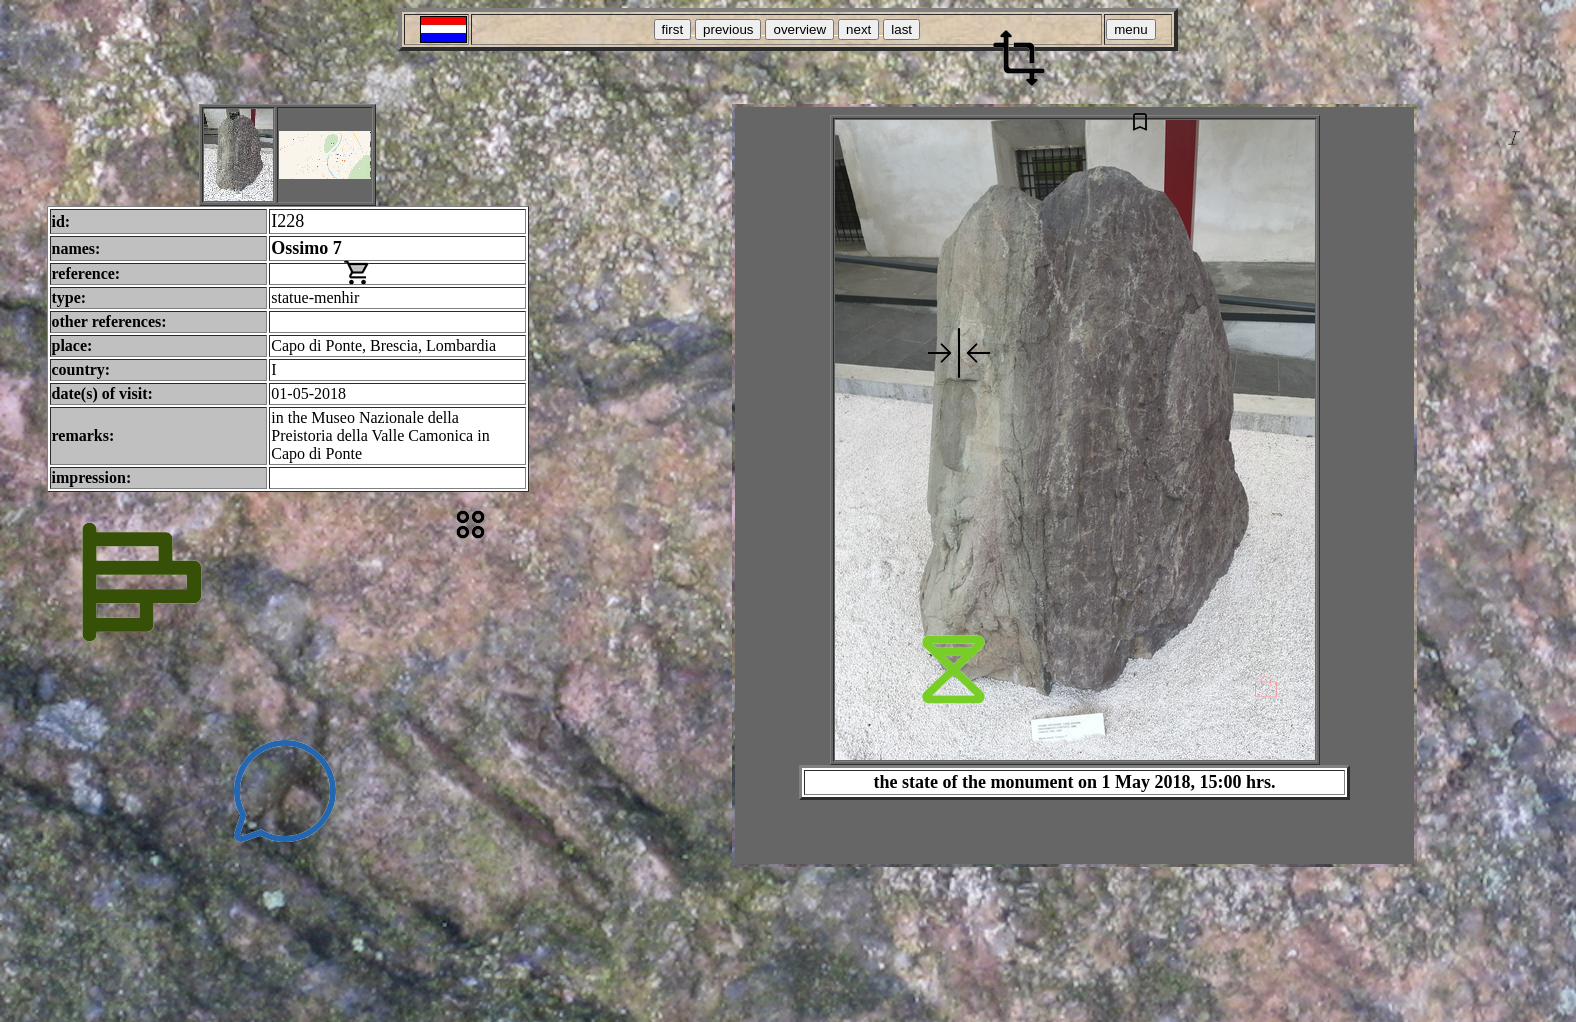  I want to click on save this item for later, so click(1140, 122).